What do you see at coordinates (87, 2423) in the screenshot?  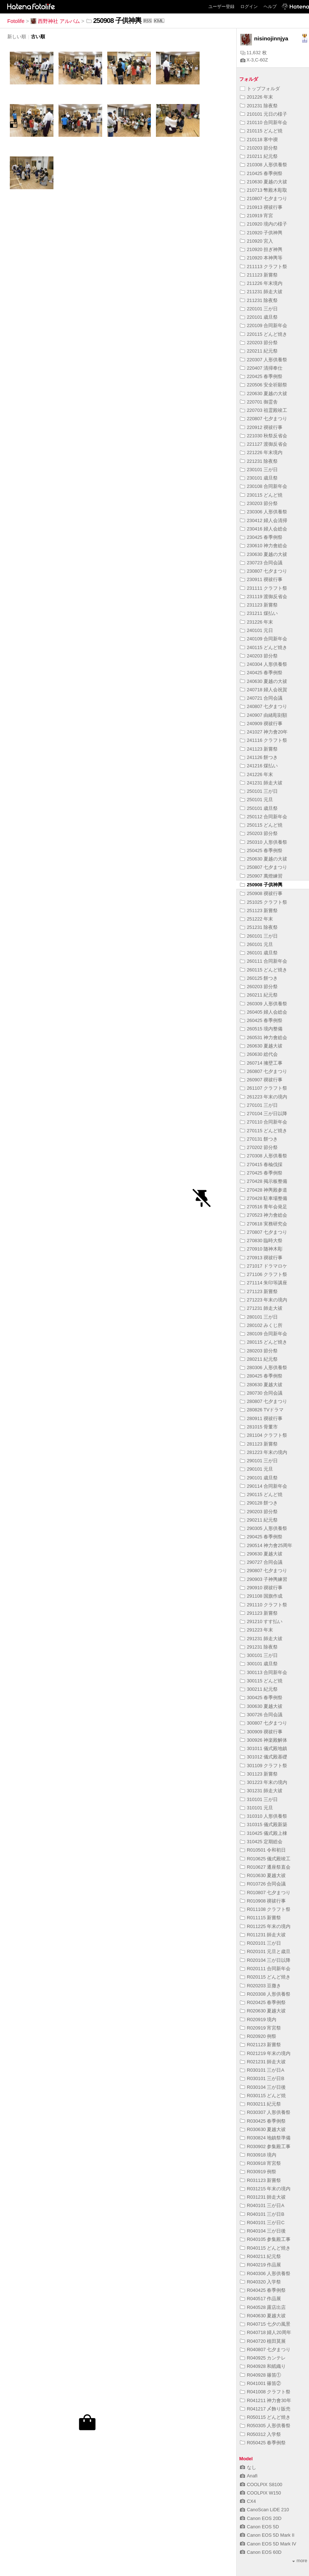 I see `view your shopping bag` at bounding box center [87, 2423].